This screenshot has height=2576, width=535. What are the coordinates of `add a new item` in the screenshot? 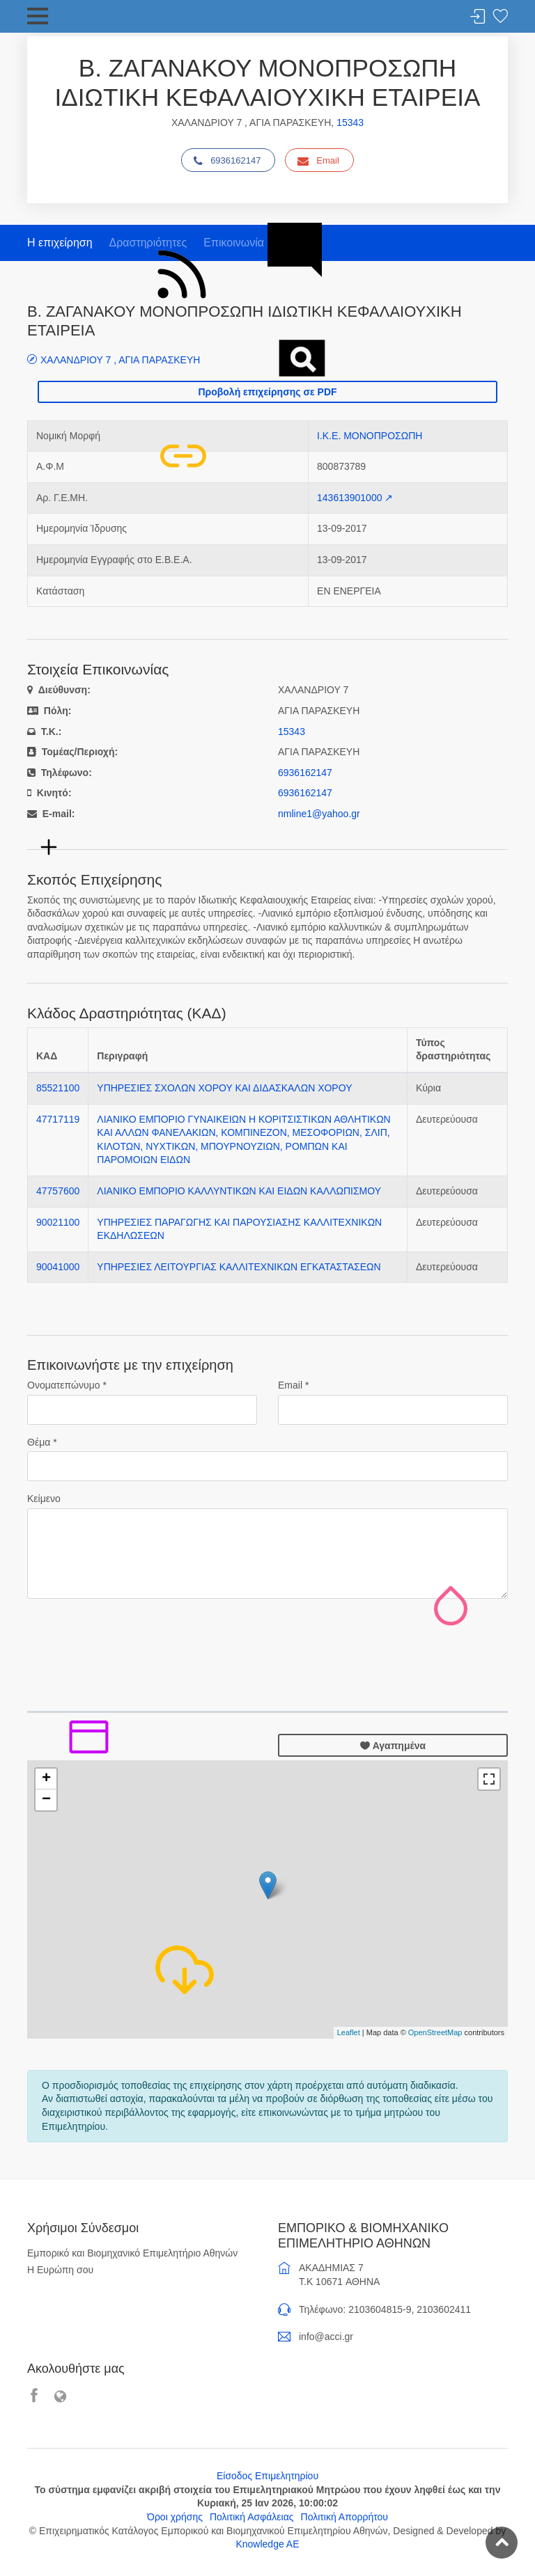 It's located at (49, 847).